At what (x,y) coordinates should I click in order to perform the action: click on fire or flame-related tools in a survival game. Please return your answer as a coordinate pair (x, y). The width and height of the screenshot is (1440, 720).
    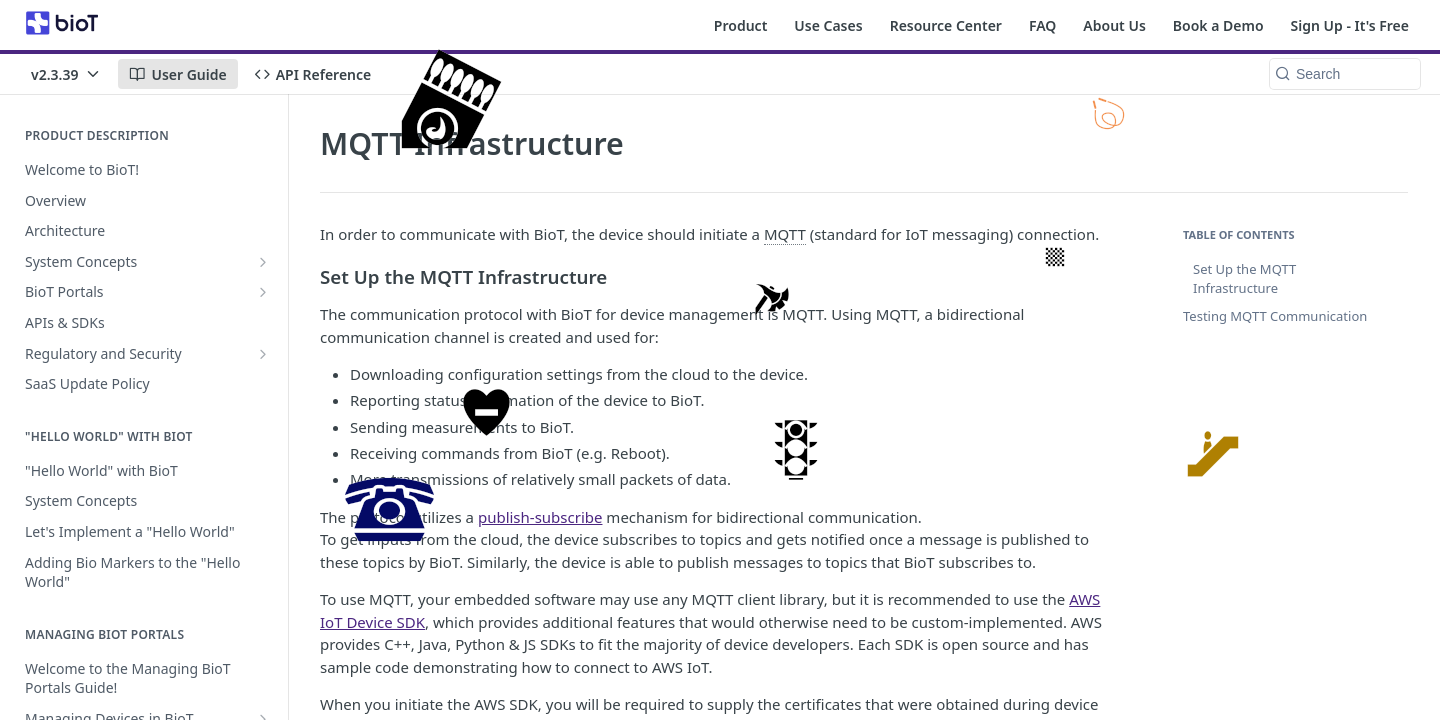
    Looking at the image, I should click on (452, 98).